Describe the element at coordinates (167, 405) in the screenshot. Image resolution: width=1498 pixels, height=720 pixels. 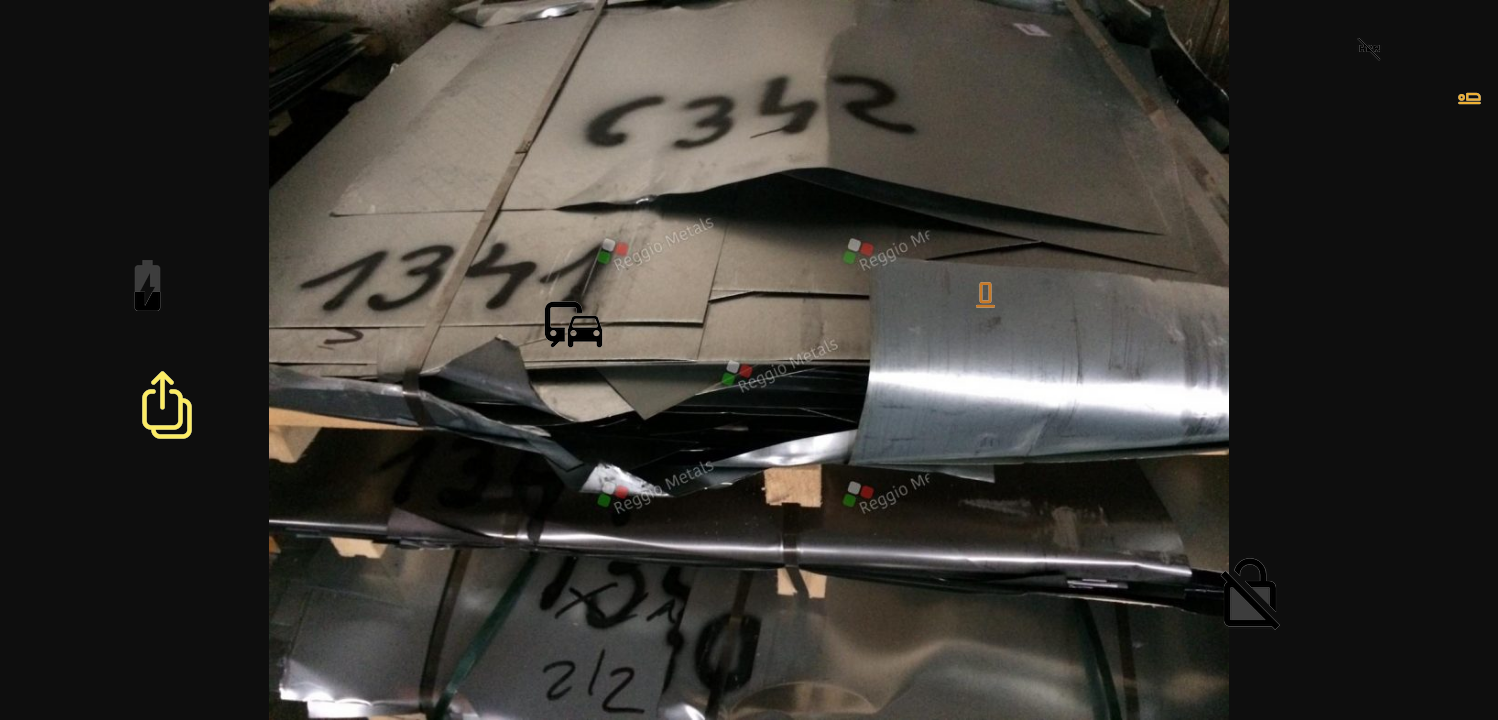
I see `share or export multiple items` at that location.